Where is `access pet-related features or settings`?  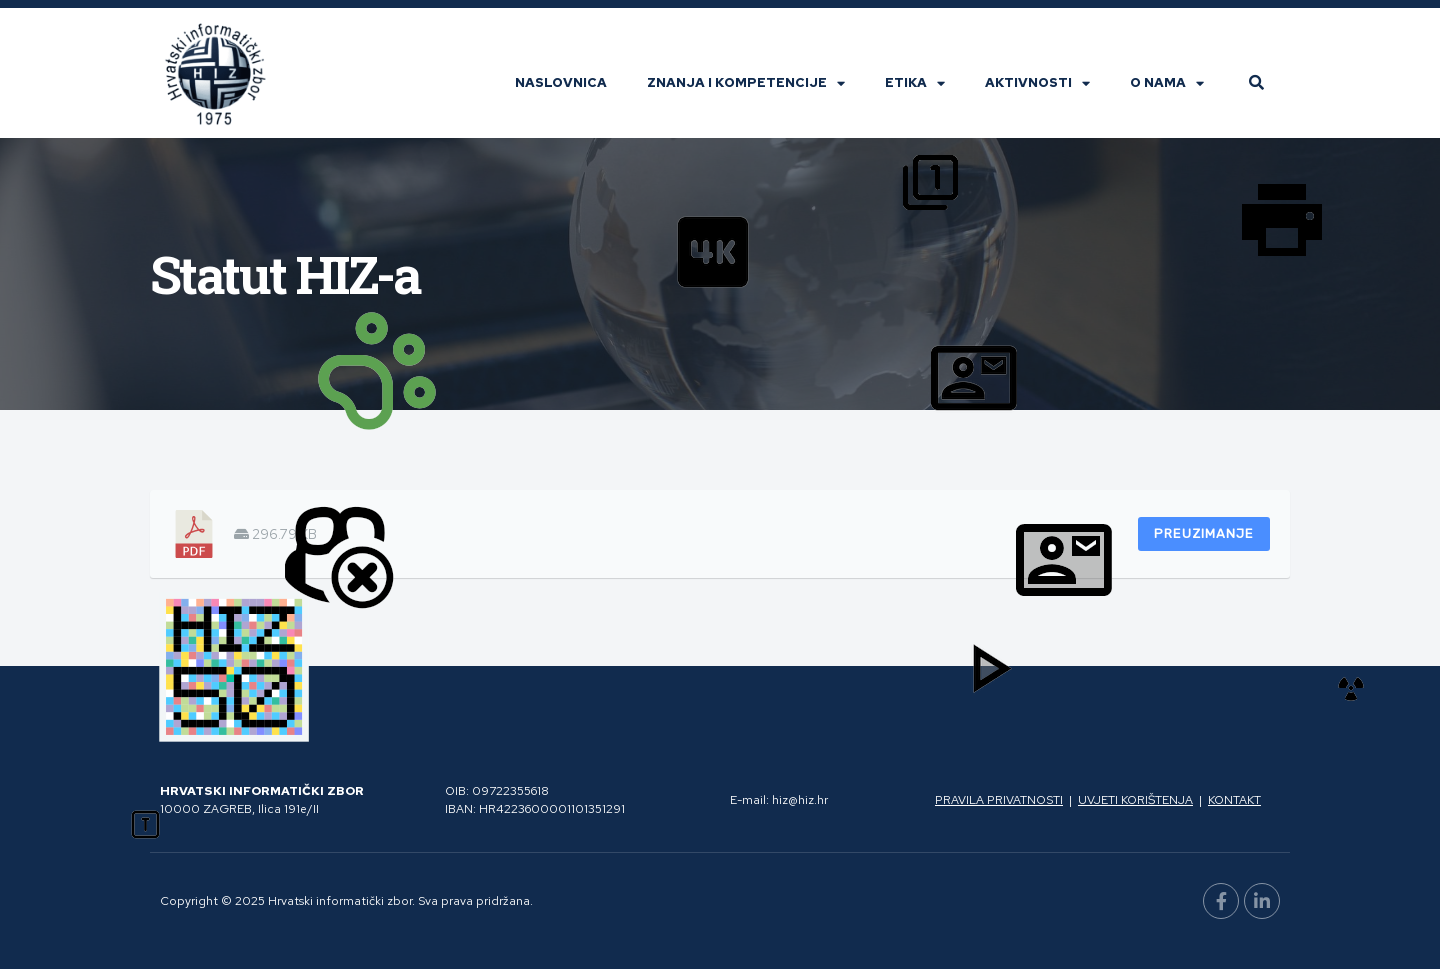 access pet-related features or settings is located at coordinates (377, 371).